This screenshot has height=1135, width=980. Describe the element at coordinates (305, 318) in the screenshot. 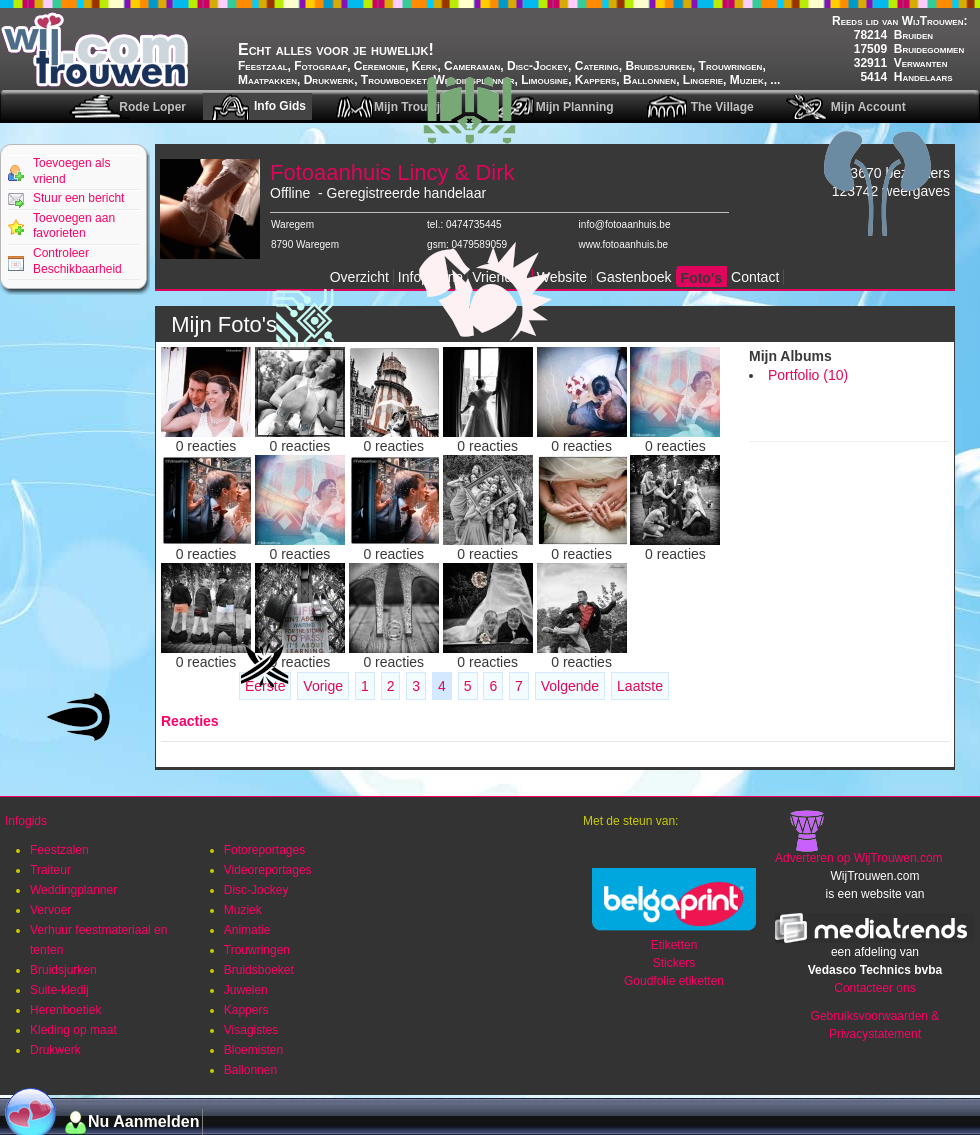

I see `access hardware or system settings` at that location.